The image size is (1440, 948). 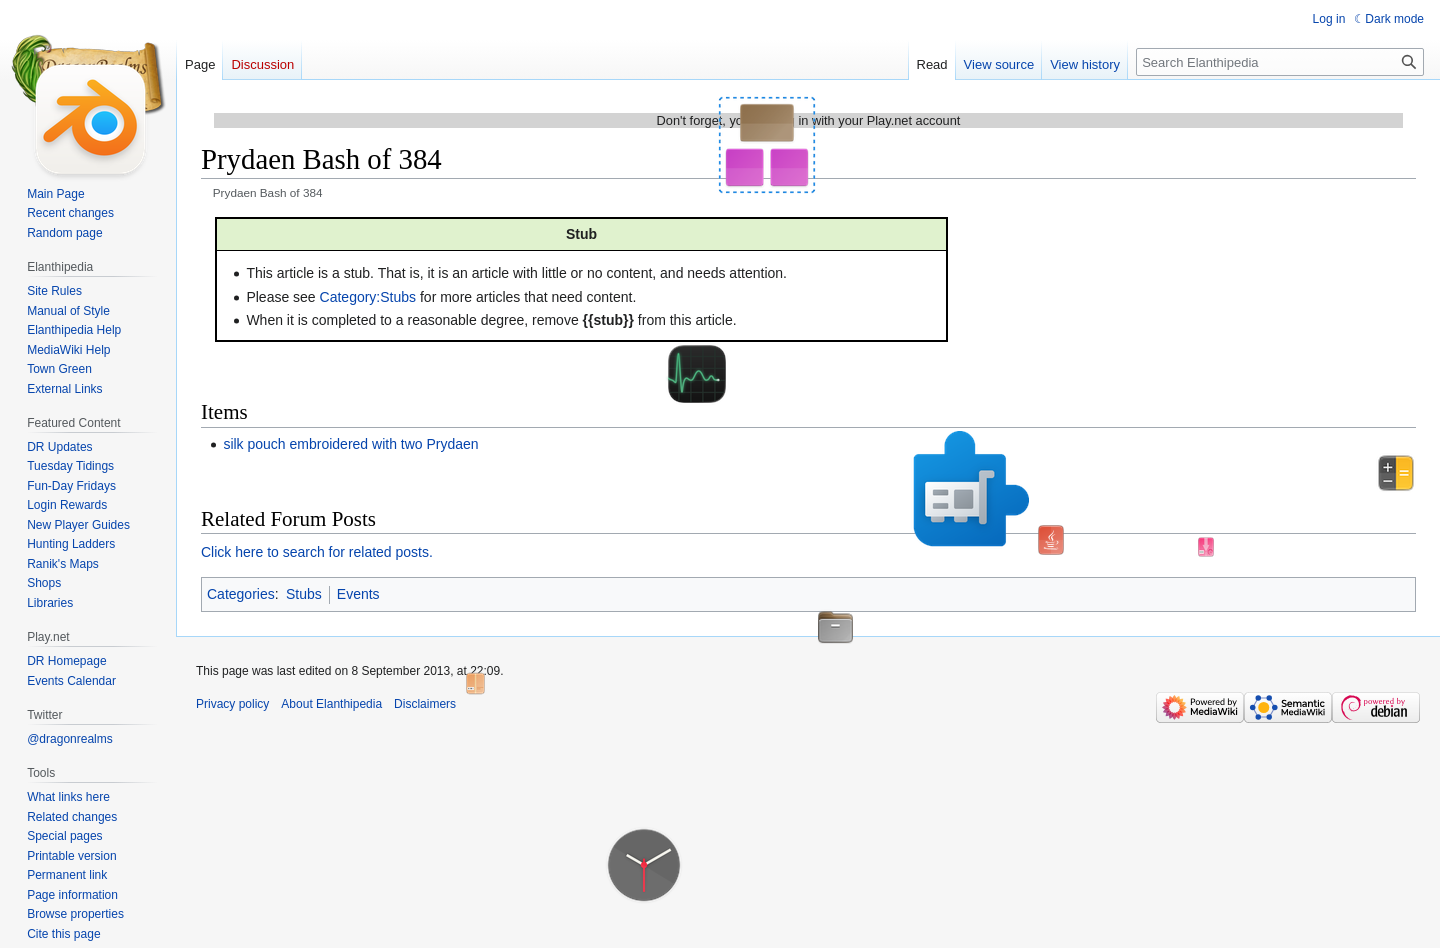 What do you see at coordinates (1396, 473) in the screenshot?
I see `open the calculator app` at bounding box center [1396, 473].